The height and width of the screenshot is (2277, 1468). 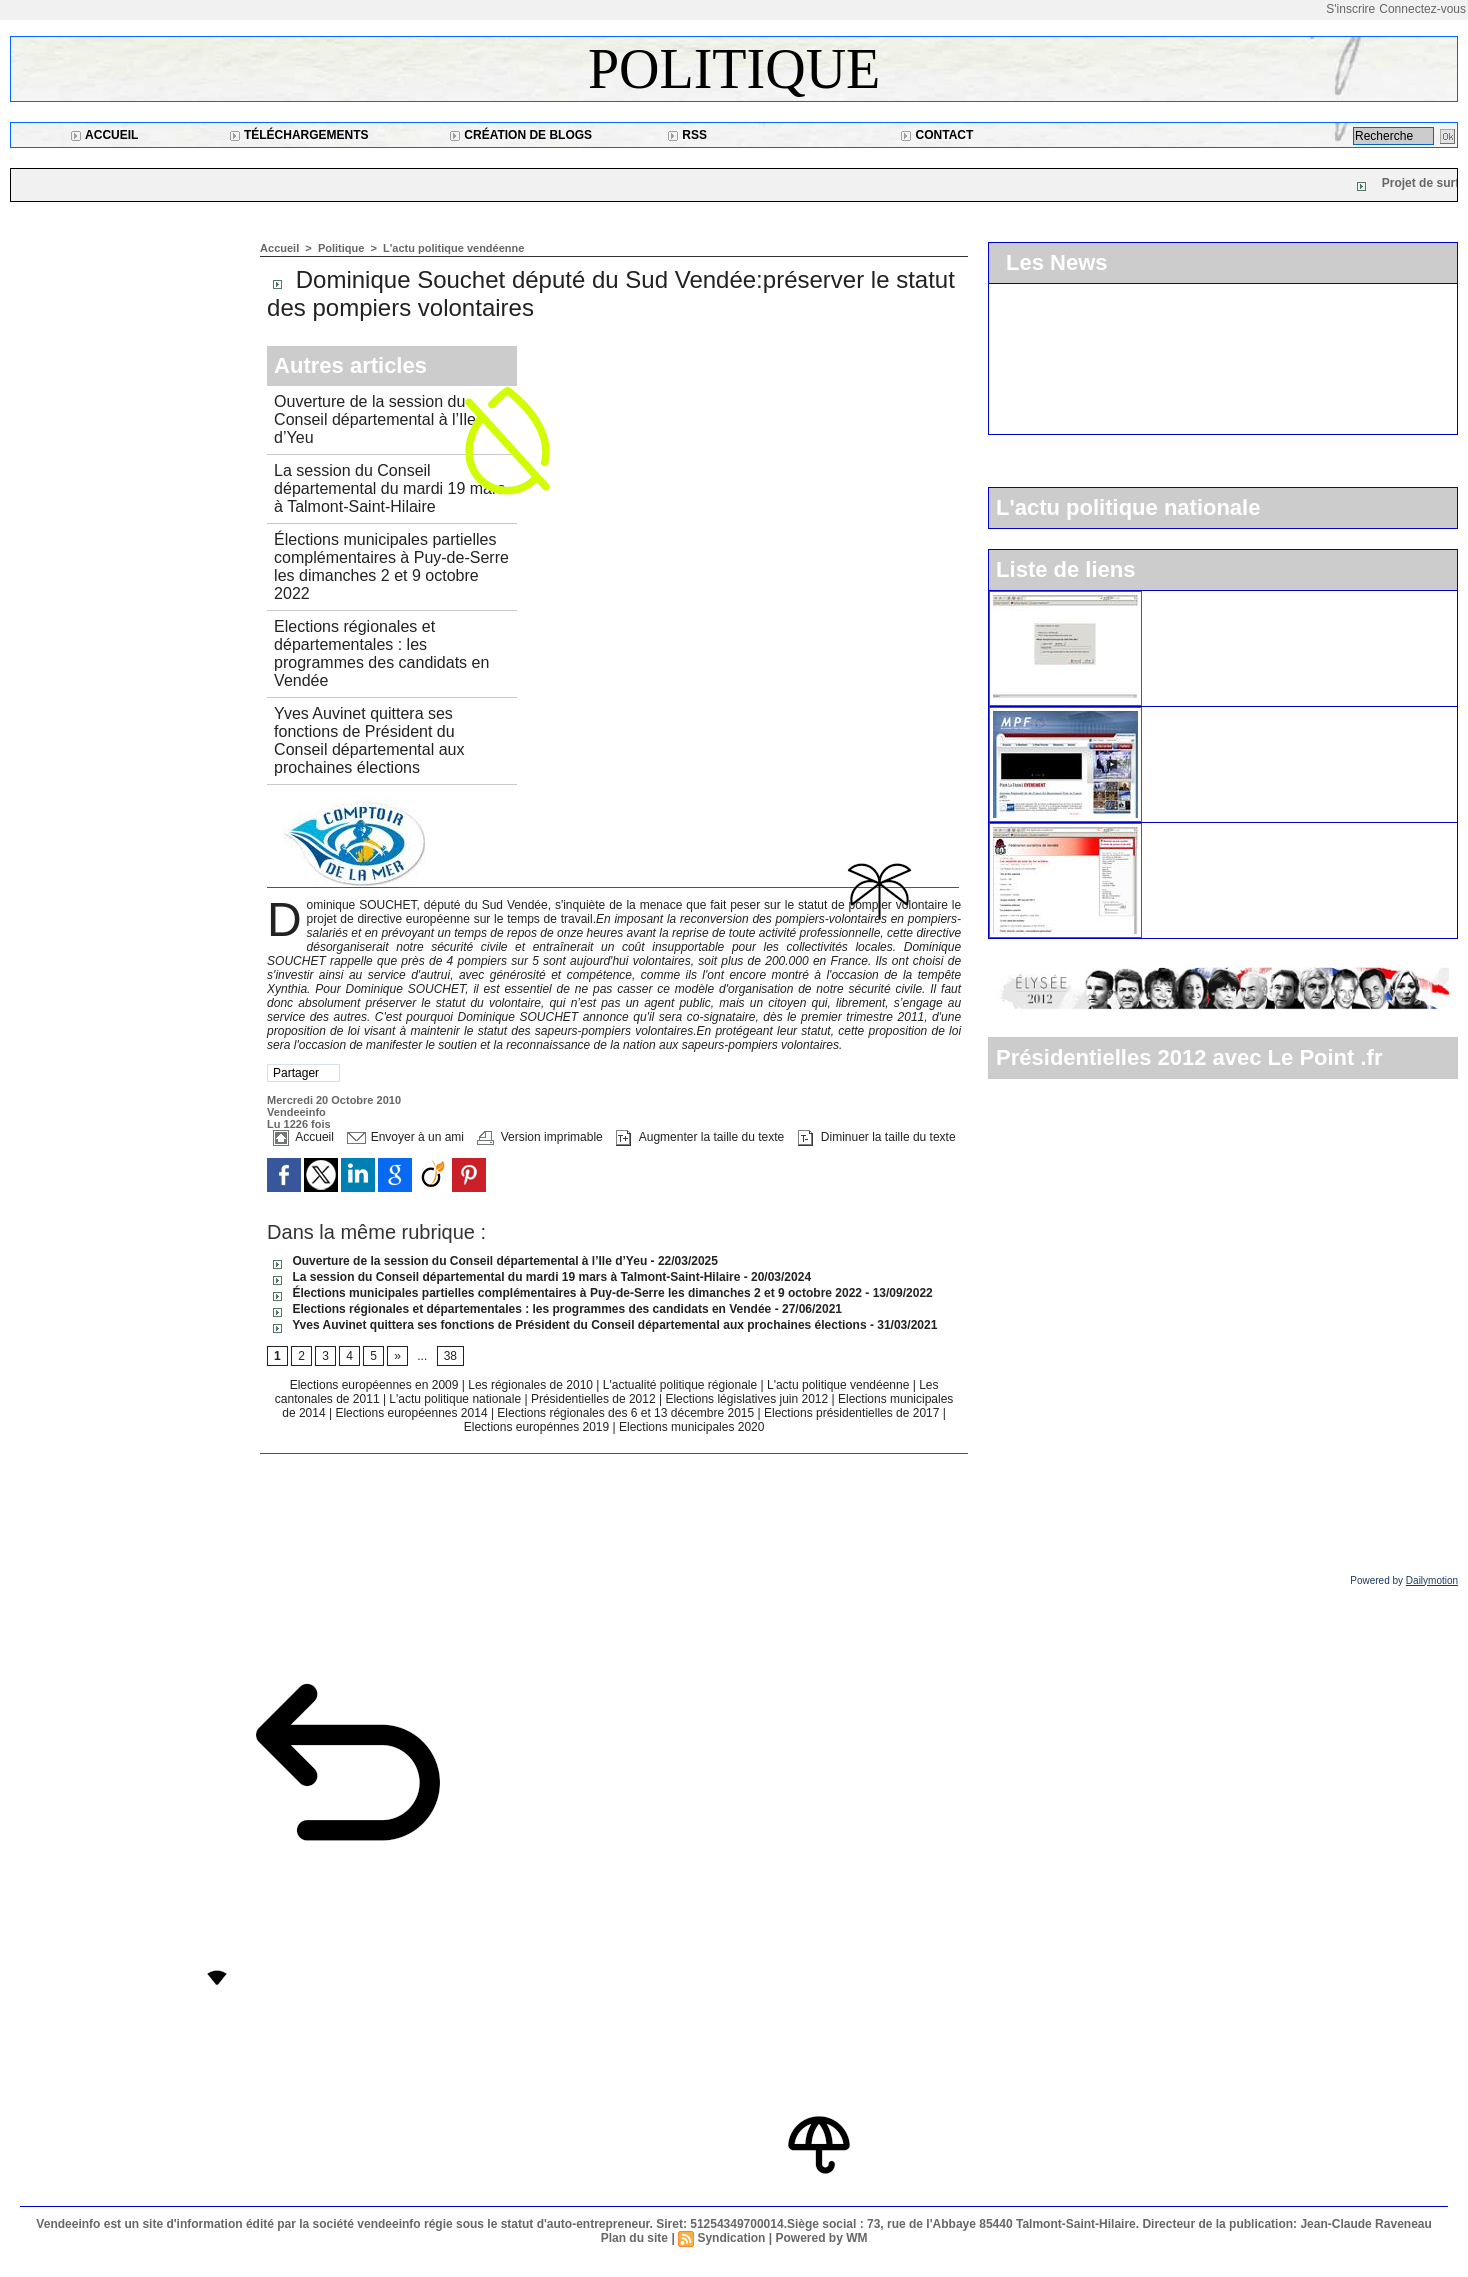 What do you see at coordinates (879, 890) in the screenshot?
I see `browse vacation or tropical destinations` at bounding box center [879, 890].